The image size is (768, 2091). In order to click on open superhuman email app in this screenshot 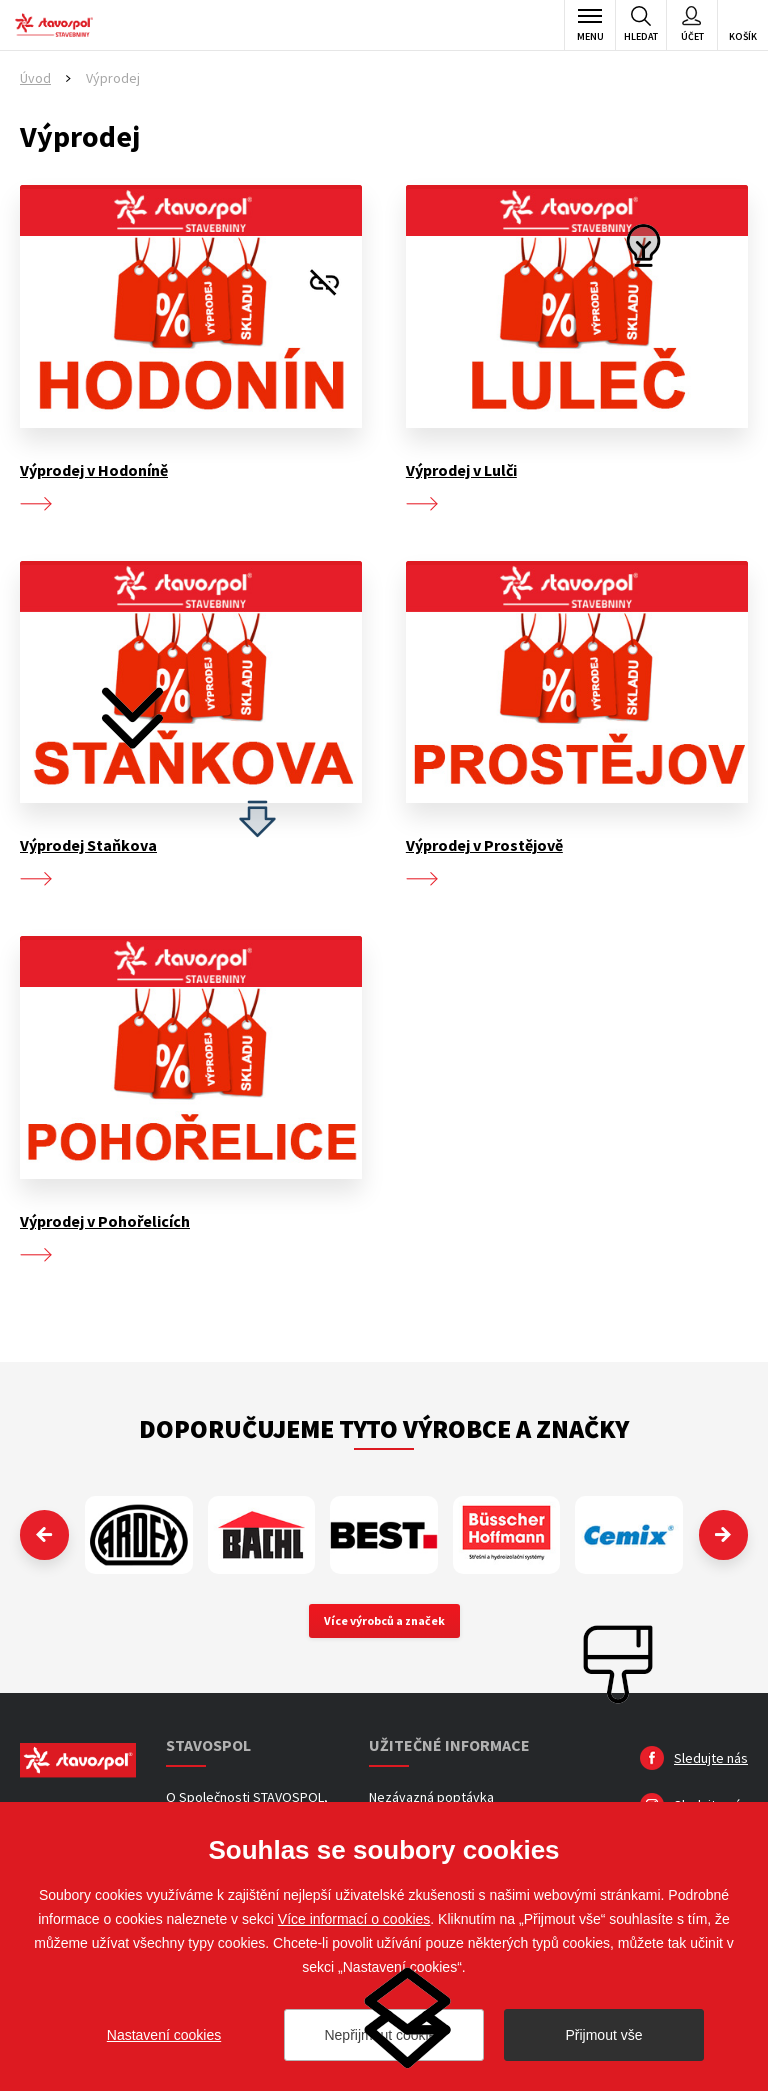, I will do `click(407, 2015)`.